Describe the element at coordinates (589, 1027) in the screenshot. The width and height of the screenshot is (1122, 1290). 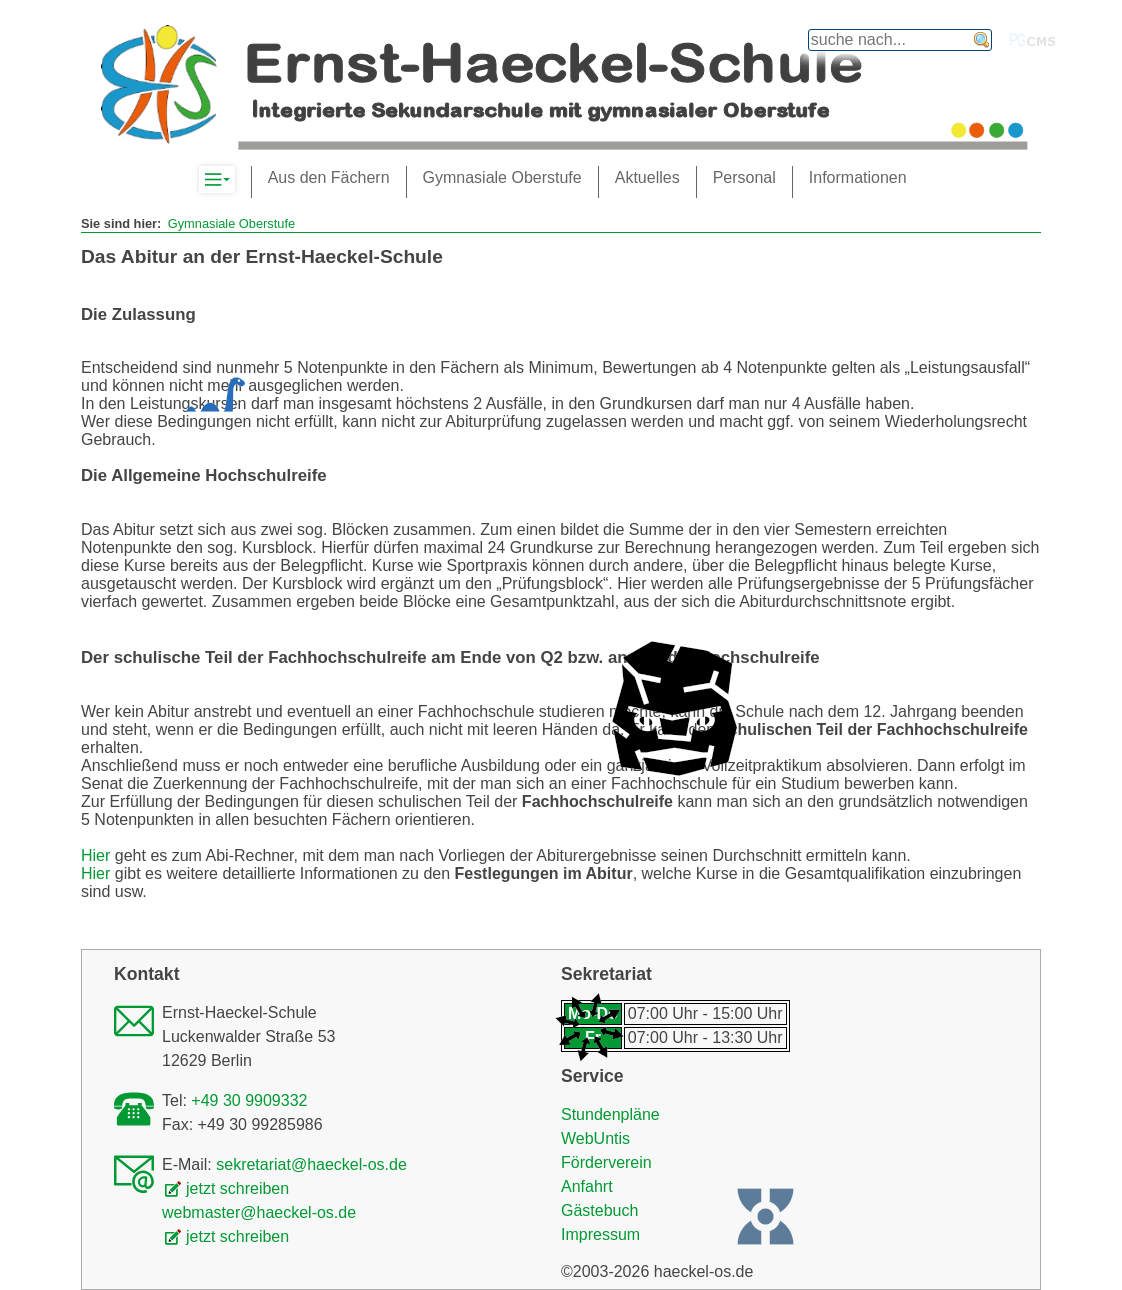
I see `expand or distribute items outward` at that location.